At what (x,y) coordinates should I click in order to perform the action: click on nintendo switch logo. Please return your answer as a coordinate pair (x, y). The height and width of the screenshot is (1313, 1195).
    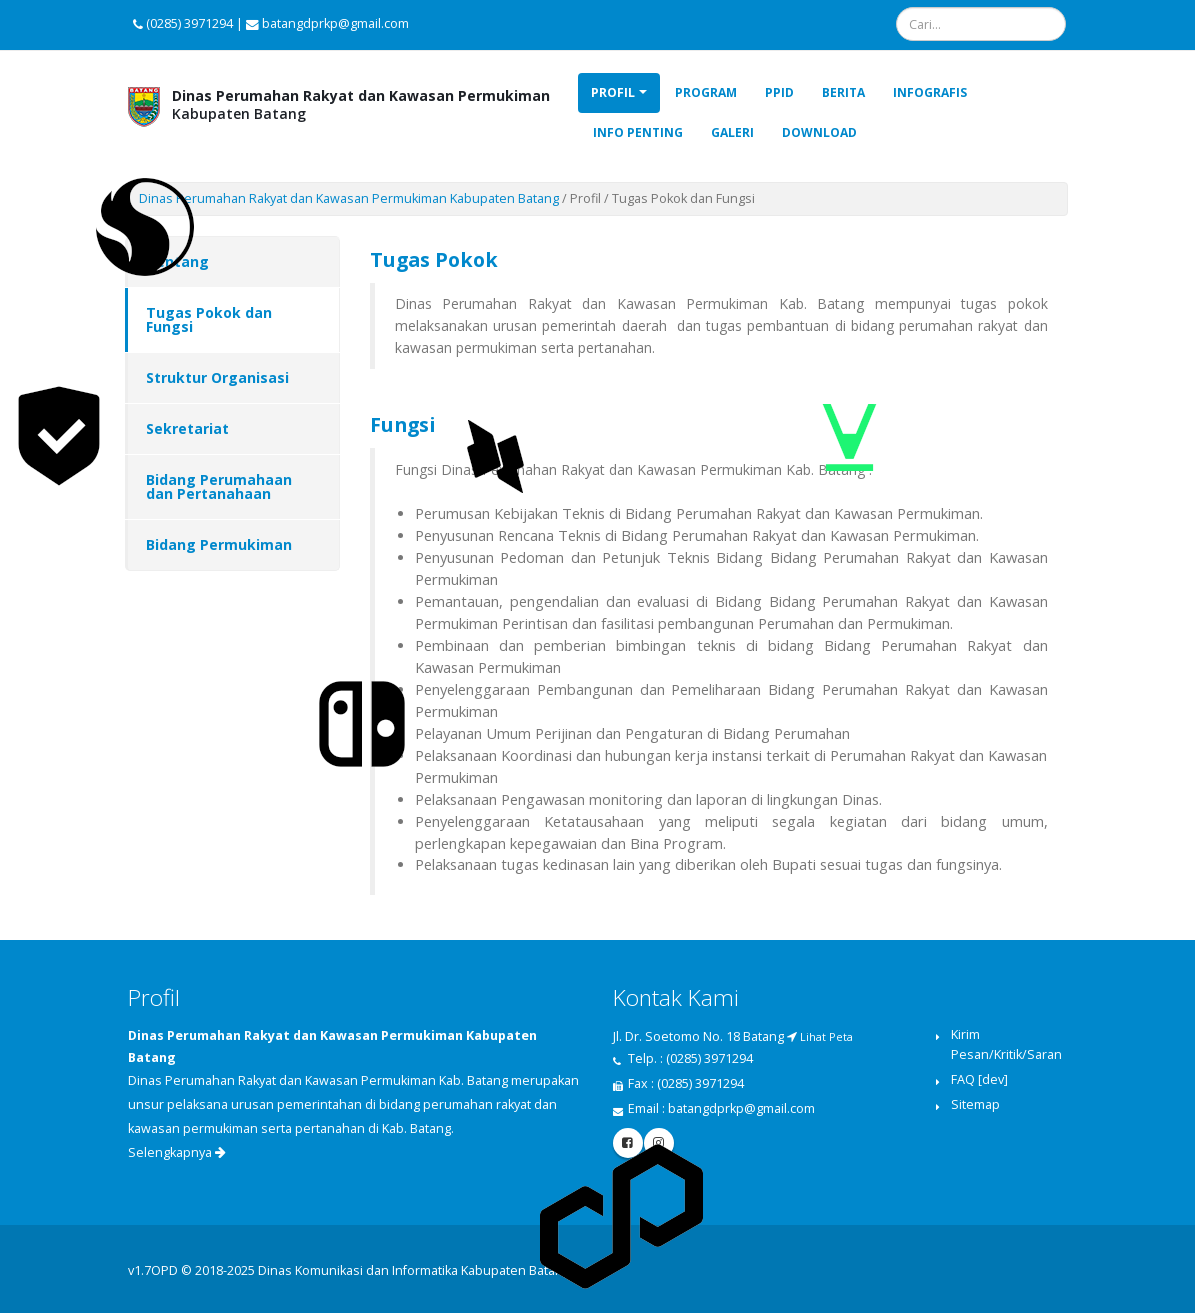
    Looking at the image, I should click on (362, 724).